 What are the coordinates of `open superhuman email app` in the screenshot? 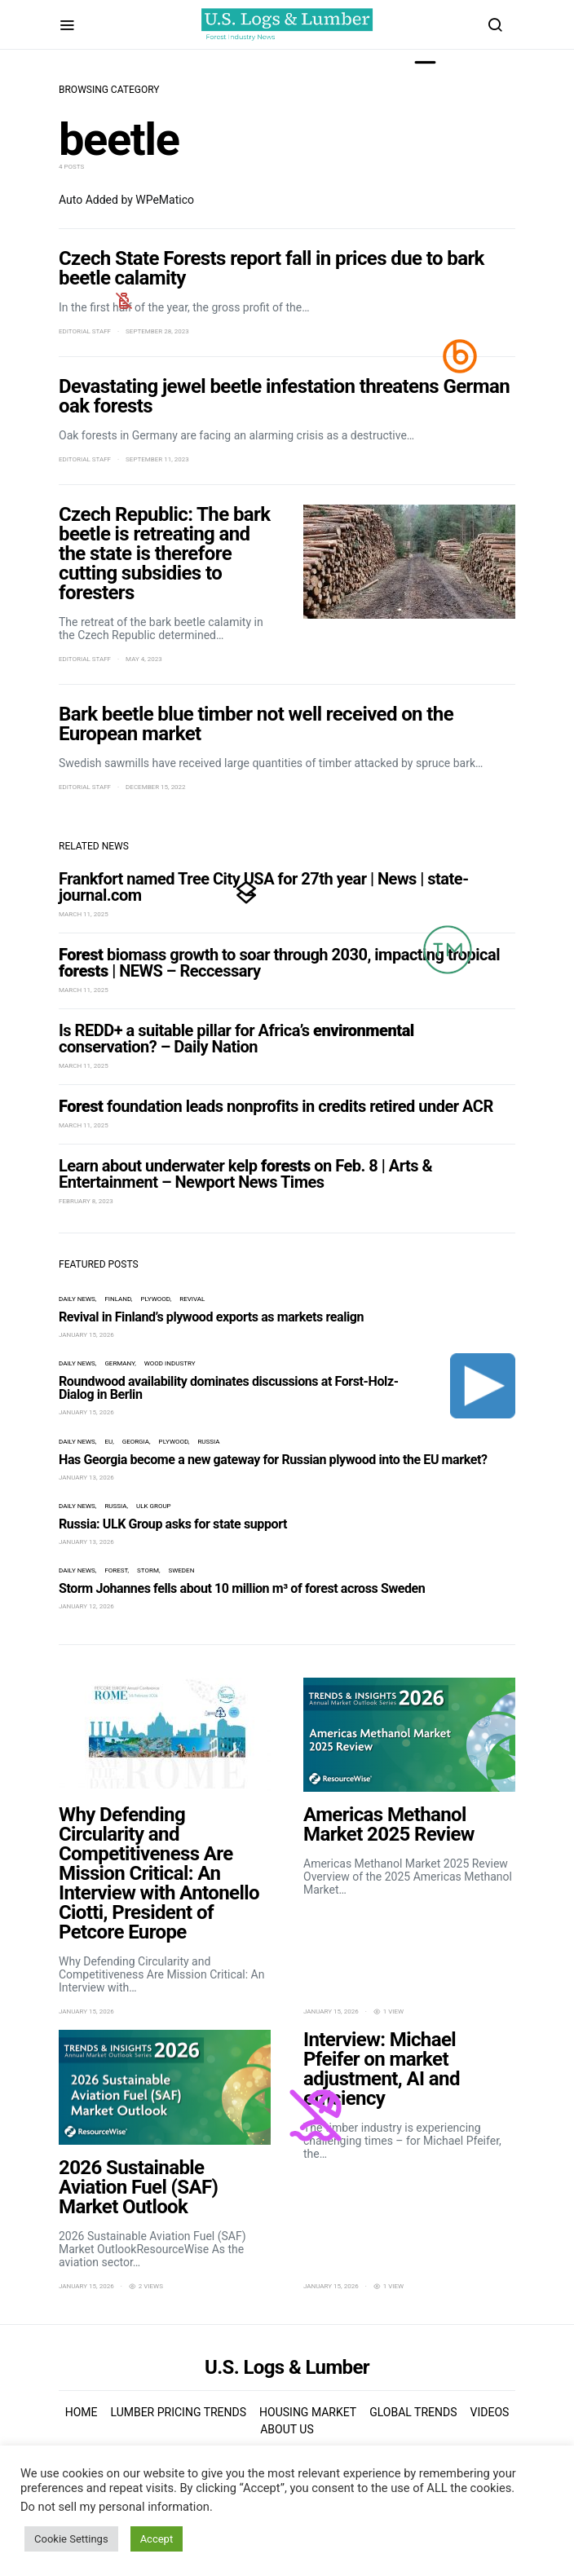 It's located at (246, 892).